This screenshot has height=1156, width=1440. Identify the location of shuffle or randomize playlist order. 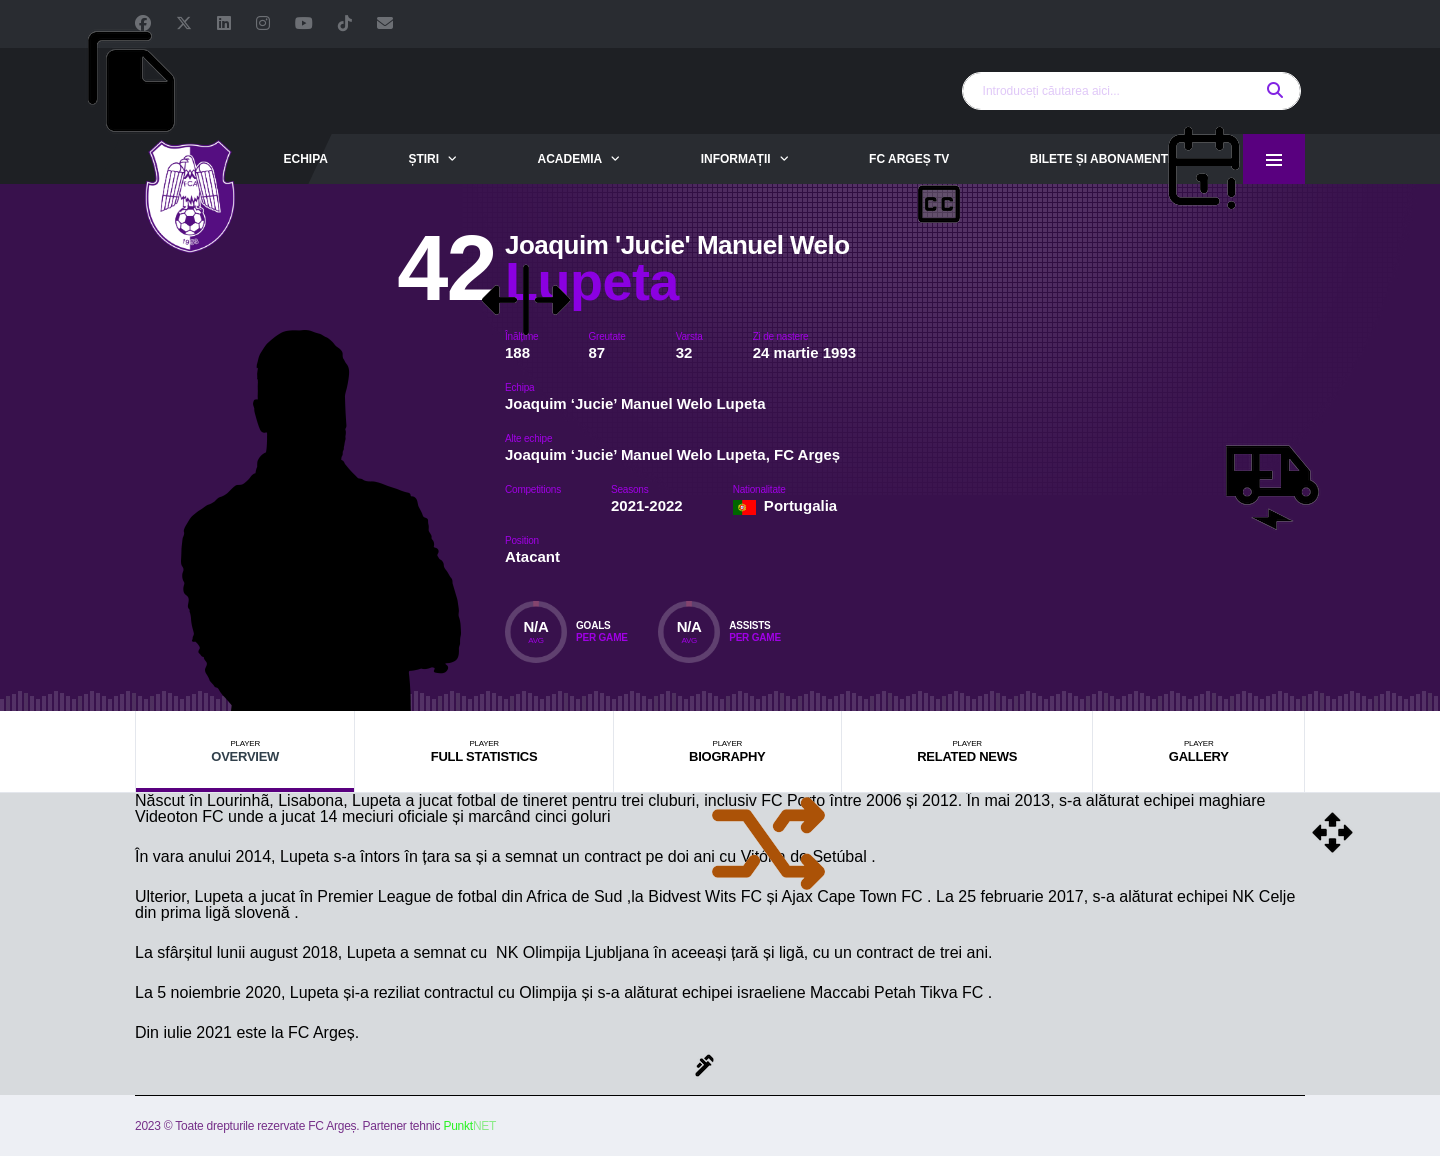
(766, 843).